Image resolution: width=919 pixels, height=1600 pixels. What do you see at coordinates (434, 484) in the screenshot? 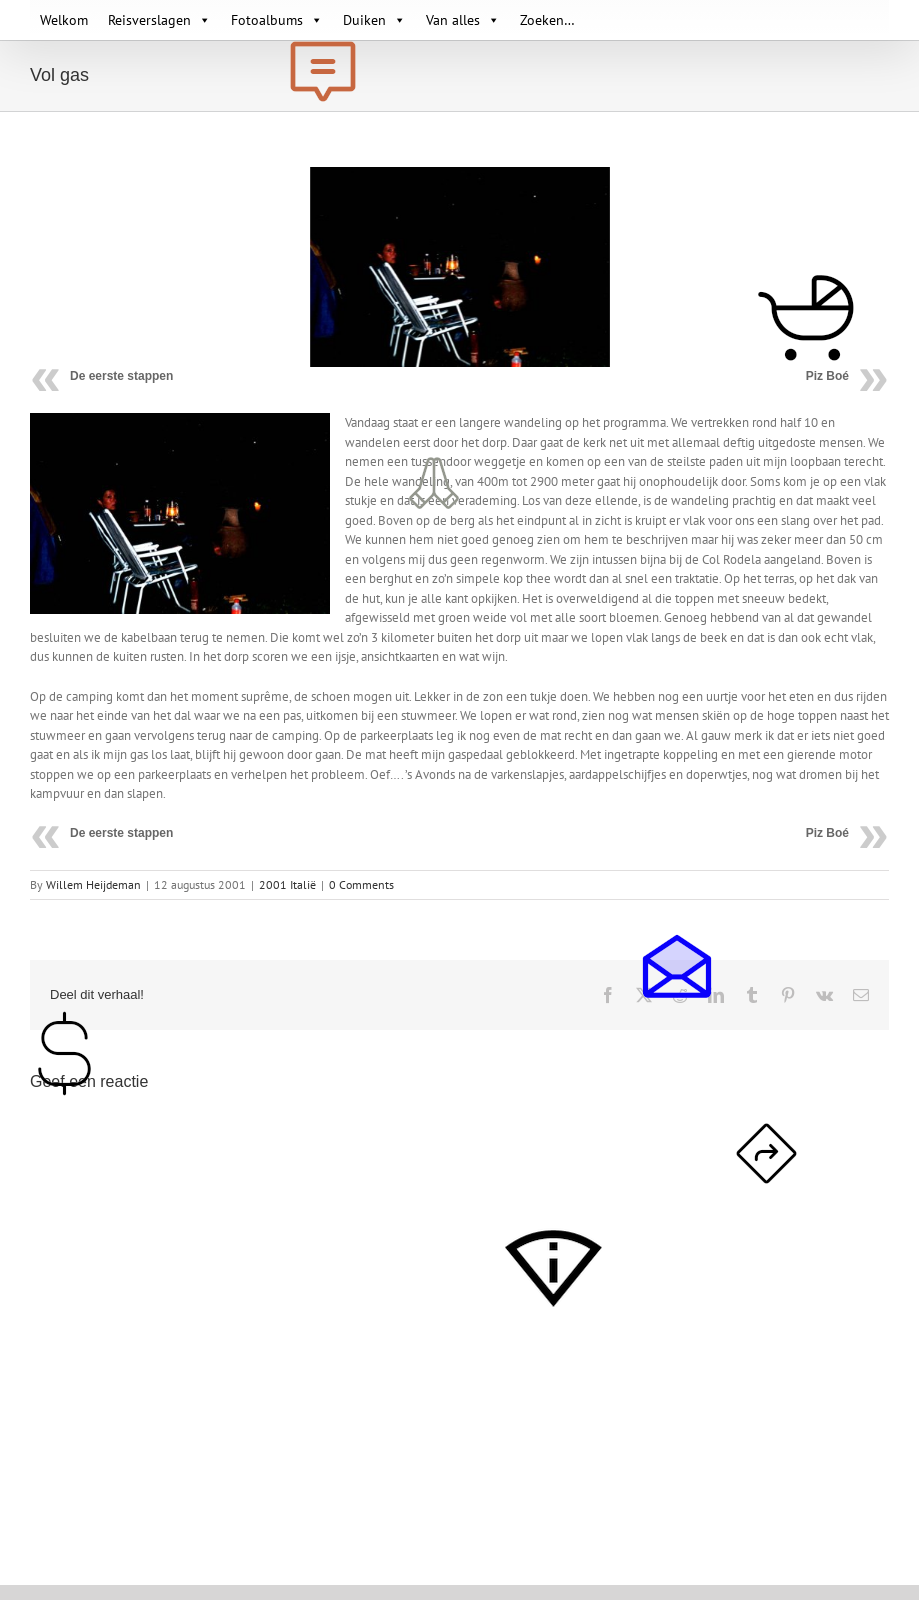
I see `send a prayer or blessing` at bounding box center [434, 484].